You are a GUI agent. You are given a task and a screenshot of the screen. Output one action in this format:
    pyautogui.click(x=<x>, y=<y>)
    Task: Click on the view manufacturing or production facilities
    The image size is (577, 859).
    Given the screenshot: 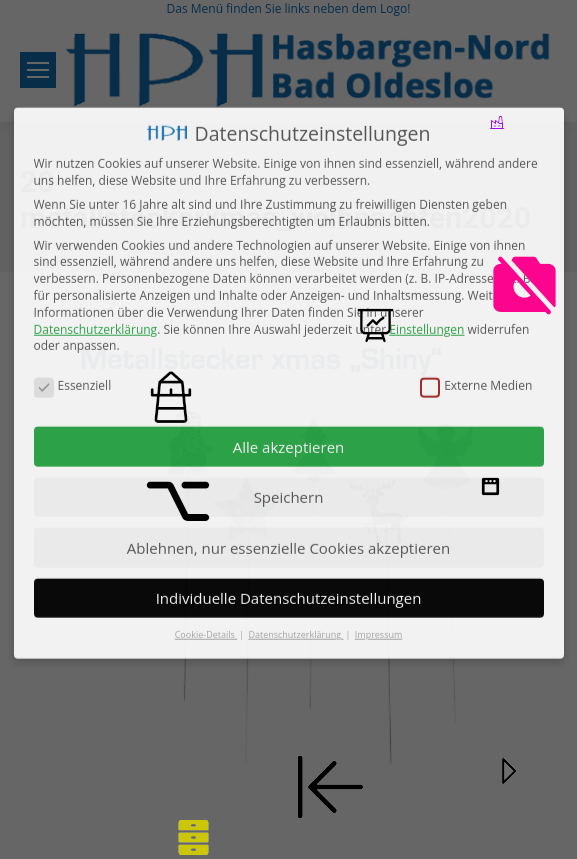 What is the action you would take?
    pyautogui.click(x=497, y=123)
    